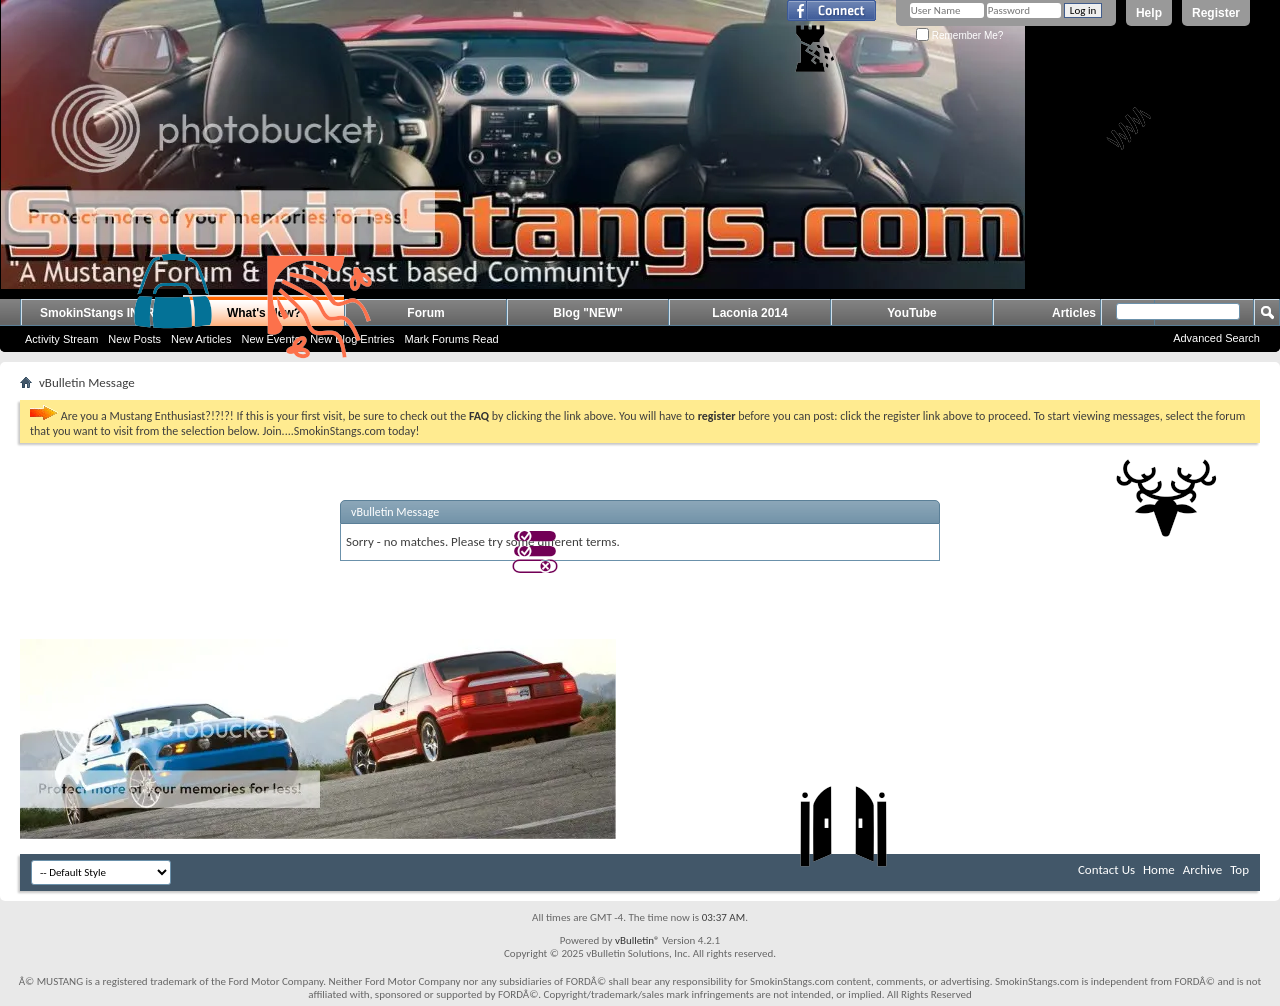 The height and width of the screenshot is (1006, 1280). Describe the element at coordinates (535, 552) in the screenshot. I see `adjust settings with multiple toggle switches` at that location.